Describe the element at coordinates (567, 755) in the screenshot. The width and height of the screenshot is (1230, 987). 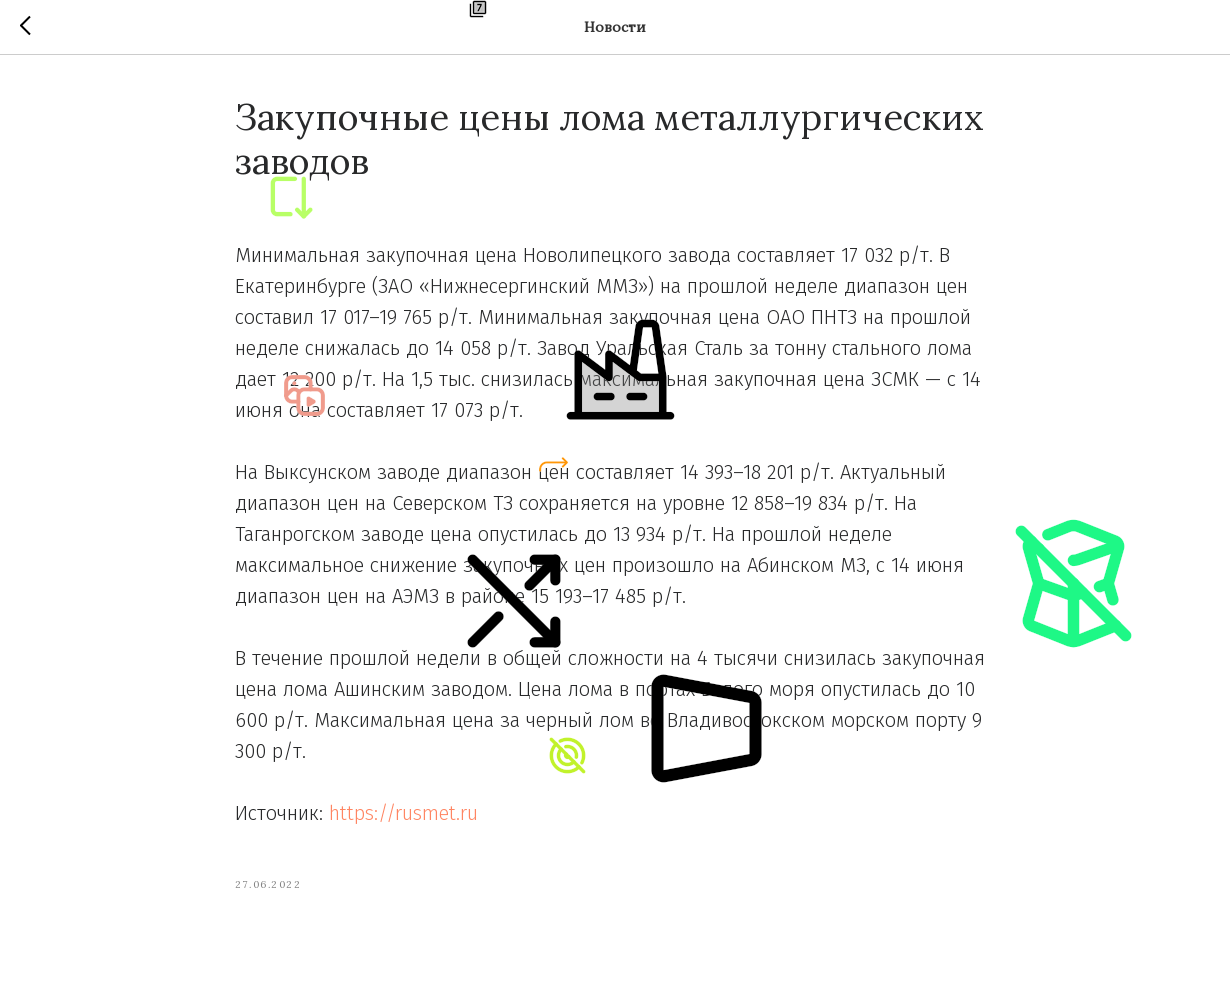
I see `disable targeting or tracking` at that location.